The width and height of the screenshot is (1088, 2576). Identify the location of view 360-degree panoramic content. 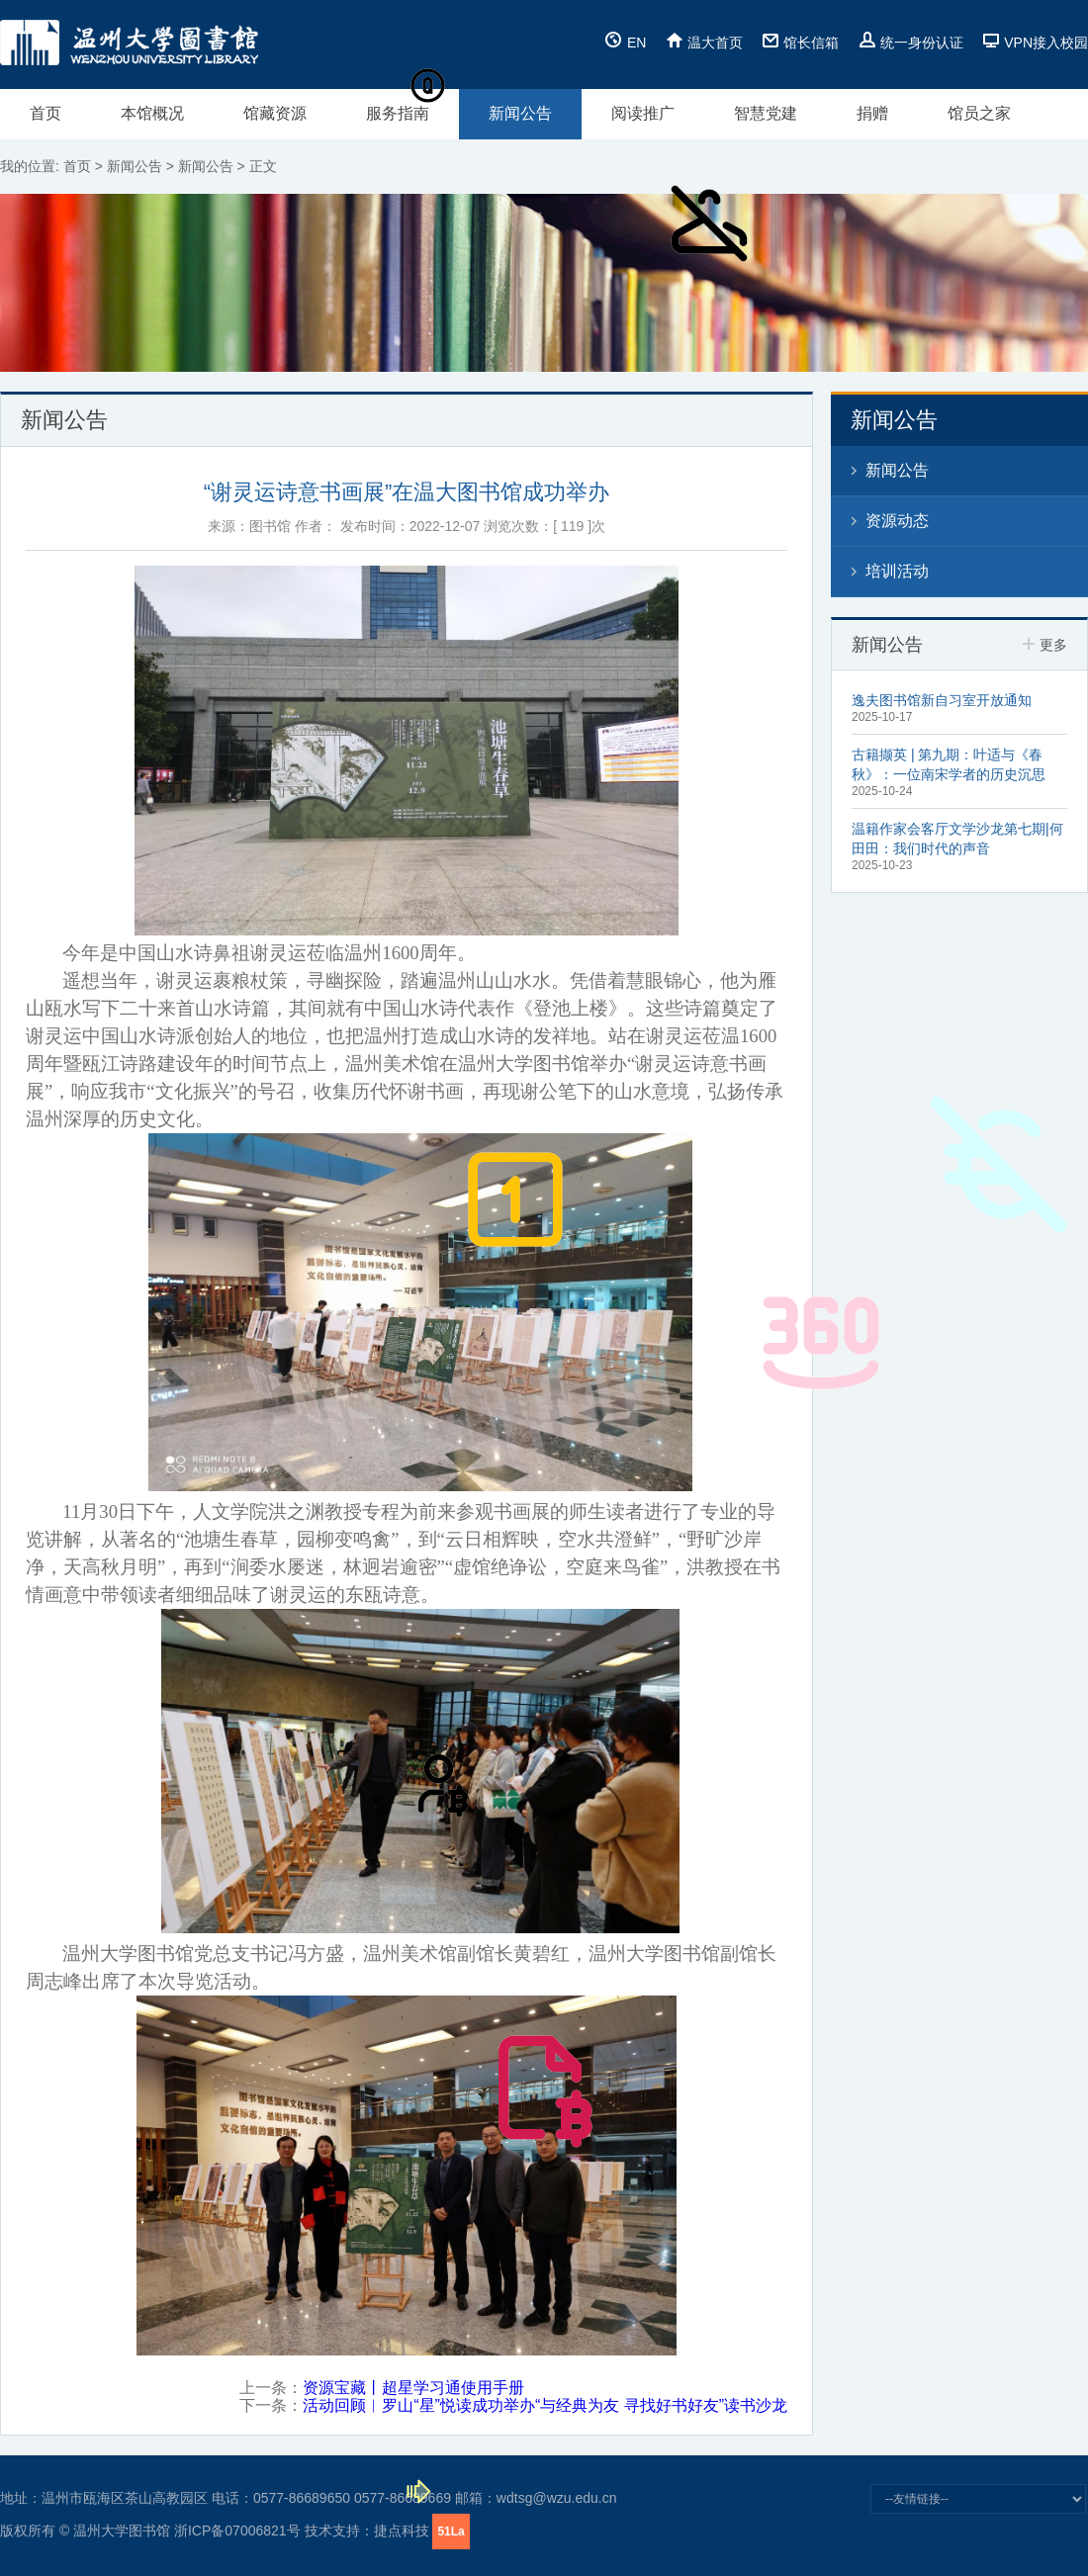
(821, 1343).